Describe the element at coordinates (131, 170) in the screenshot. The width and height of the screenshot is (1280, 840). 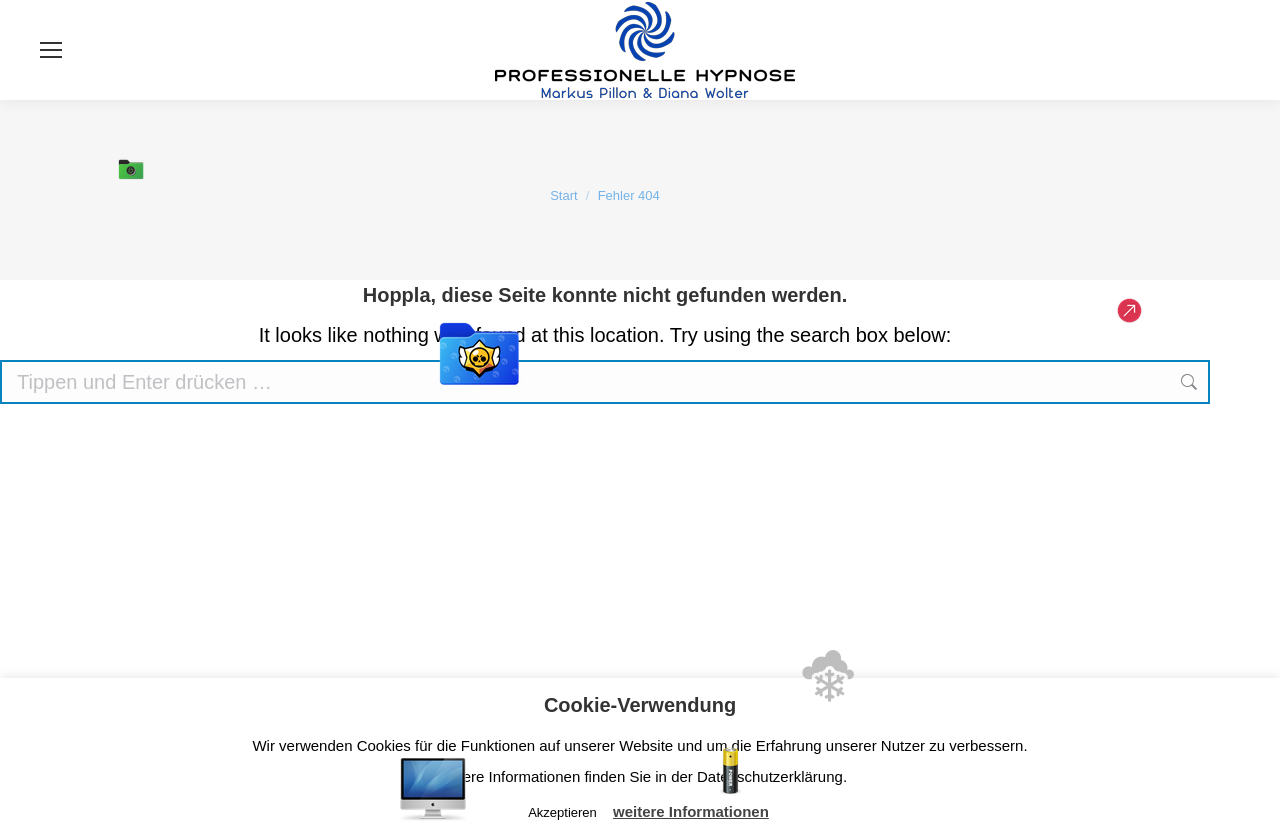
I see `open android oreo system files folder` at that location.